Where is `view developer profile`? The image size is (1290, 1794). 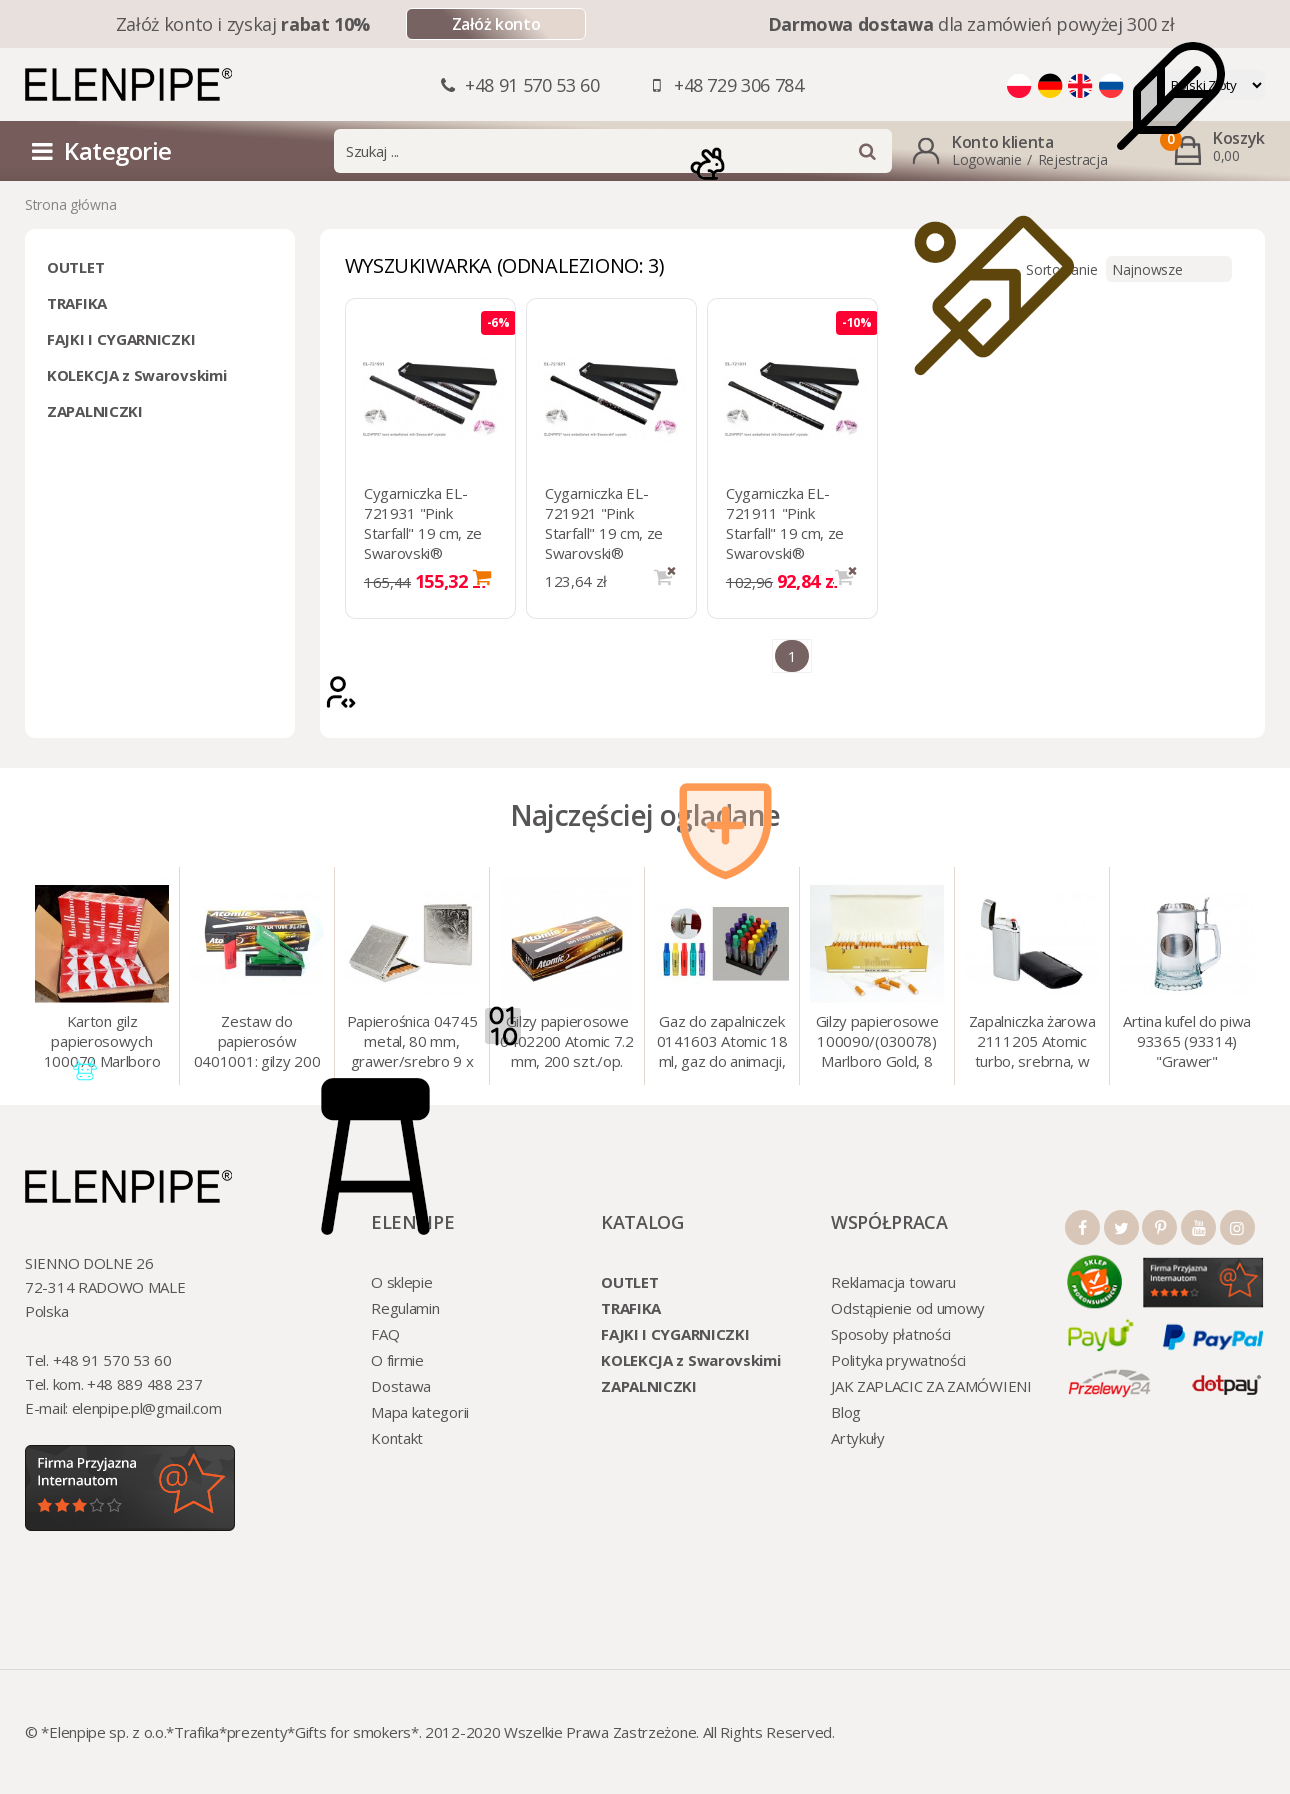 view developer profile is located at coordinates (338, 692).